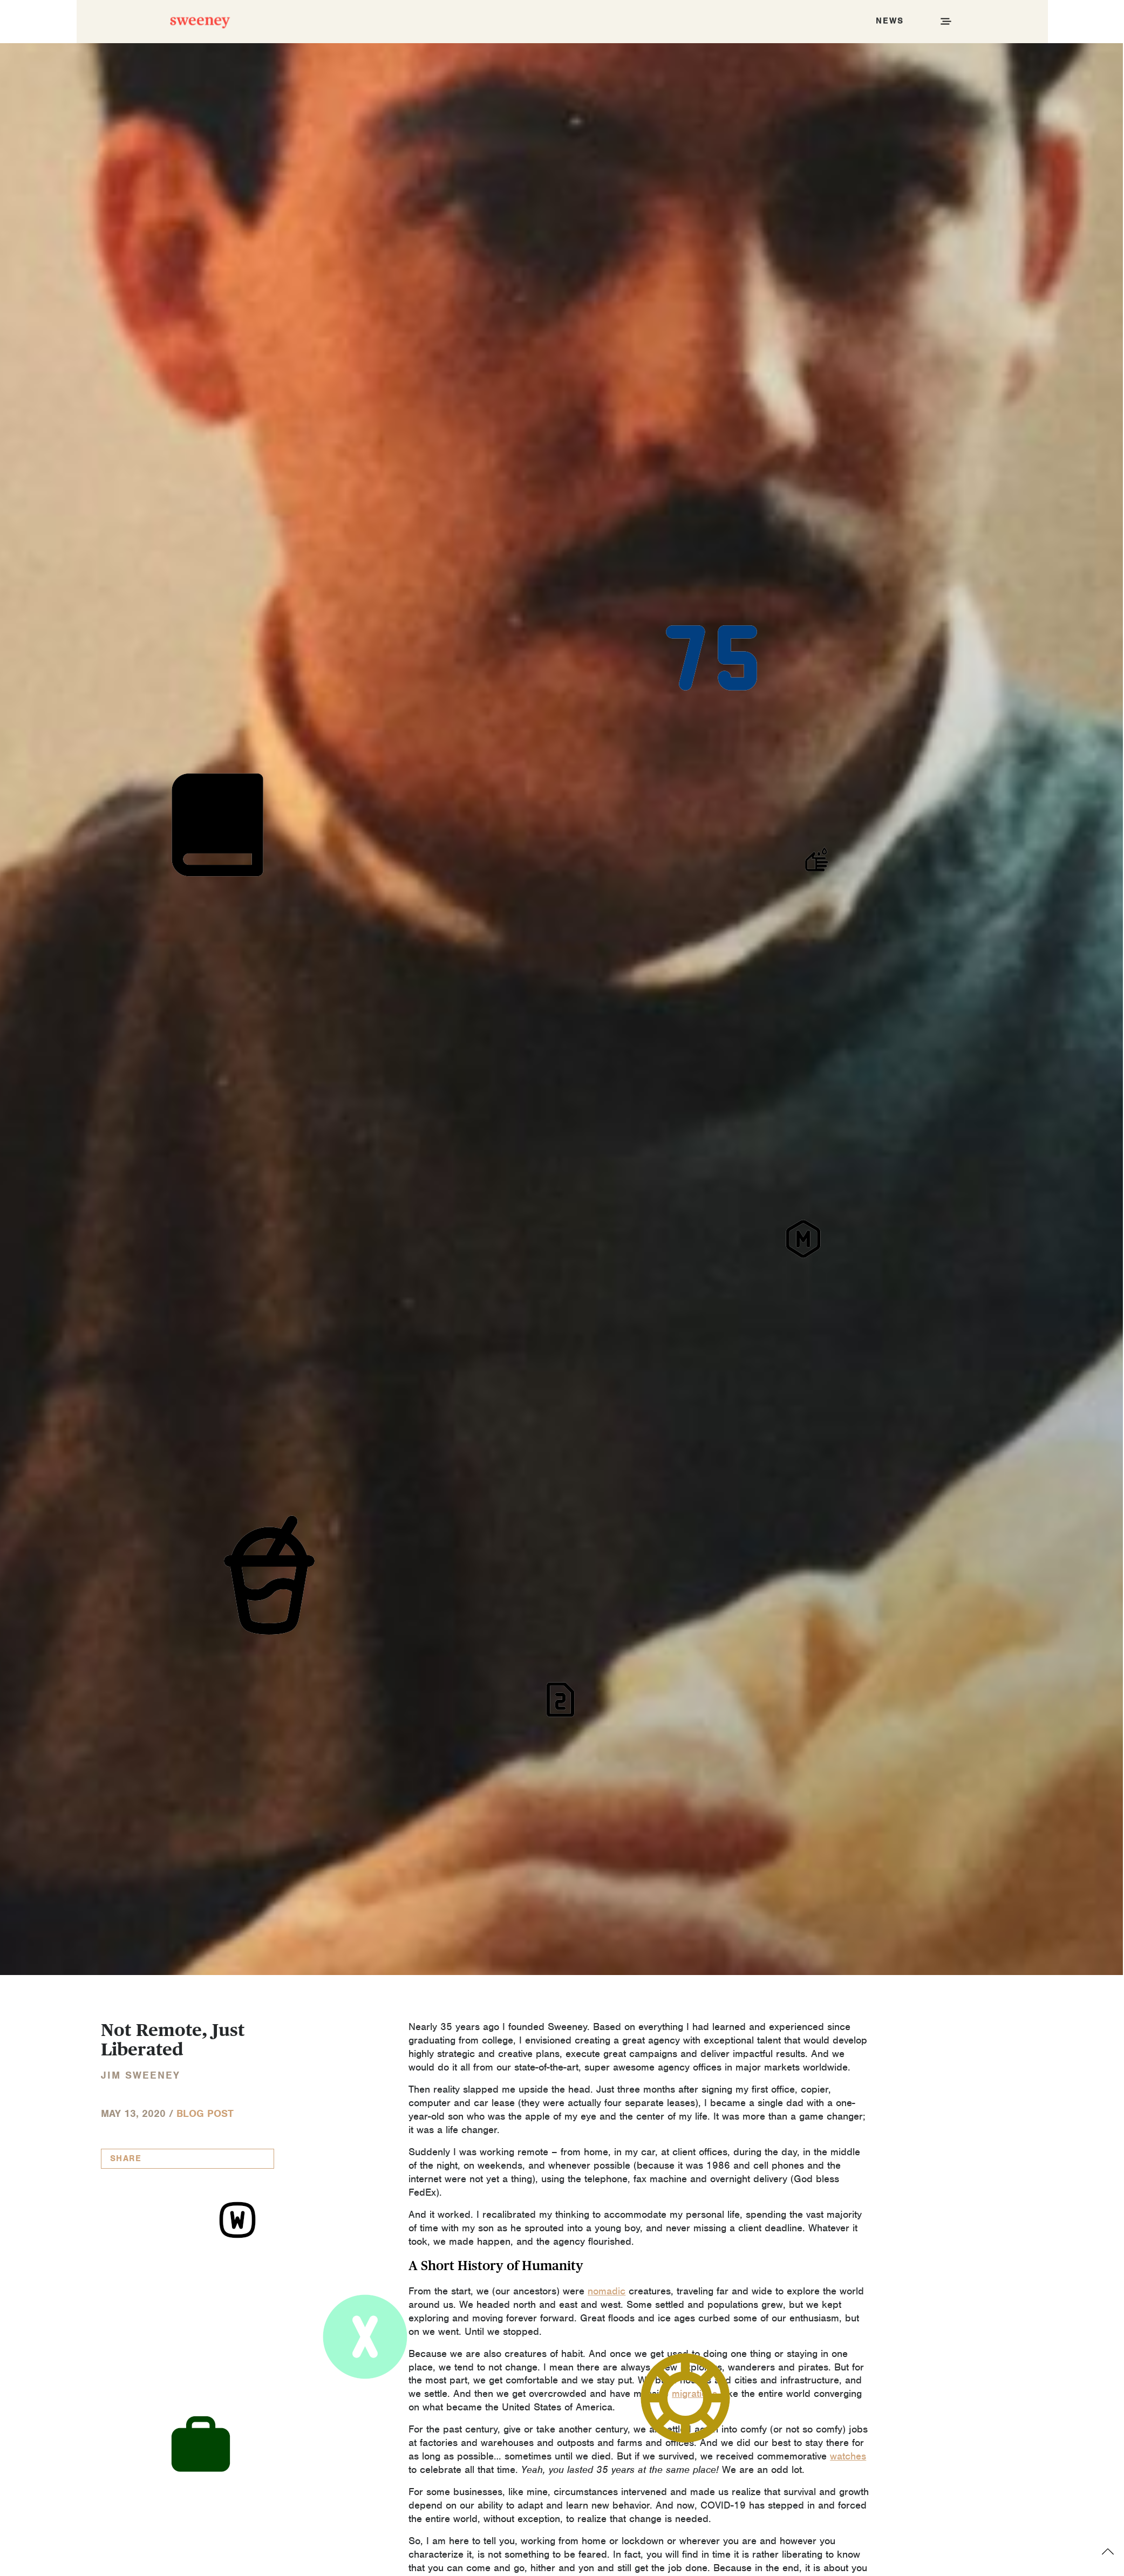  What do you see at coordinates (685, 2398) in the screenshot?
I see `open VSCO photo editing app` at bounding box center [685, 2398].